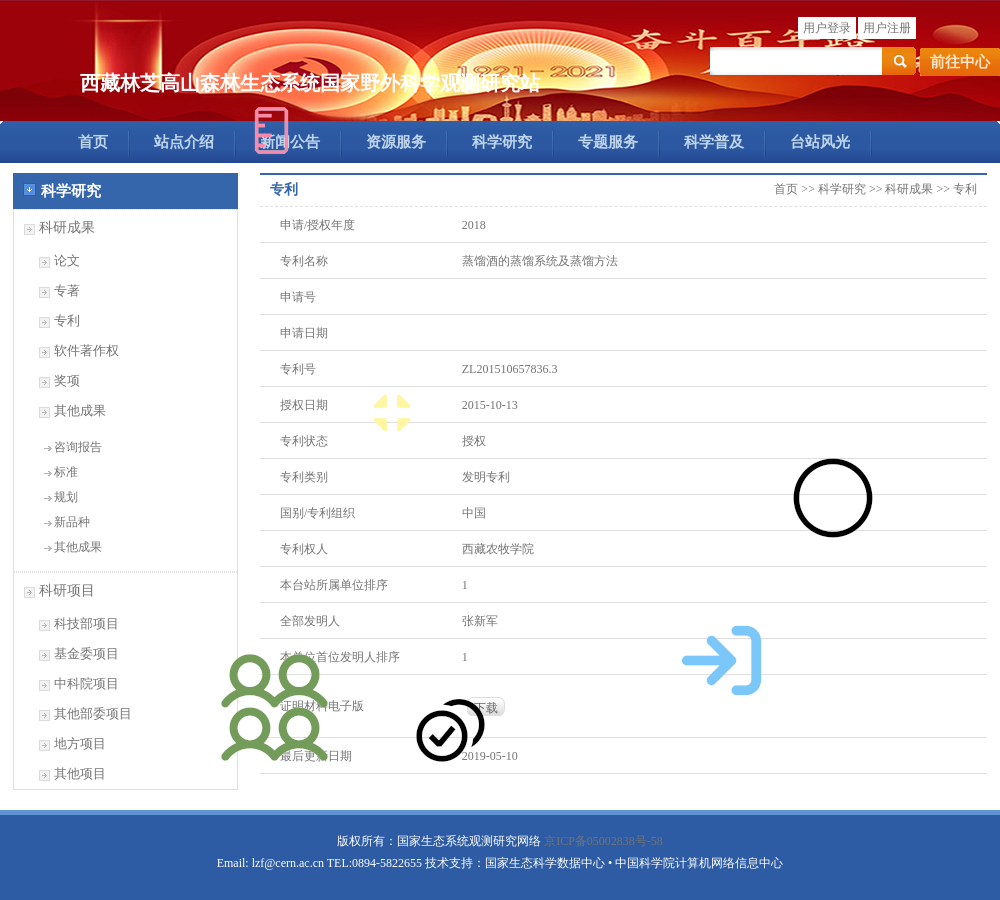 The image size is (1000, 900). I want to click on sign in to your account, so click(721, 660).